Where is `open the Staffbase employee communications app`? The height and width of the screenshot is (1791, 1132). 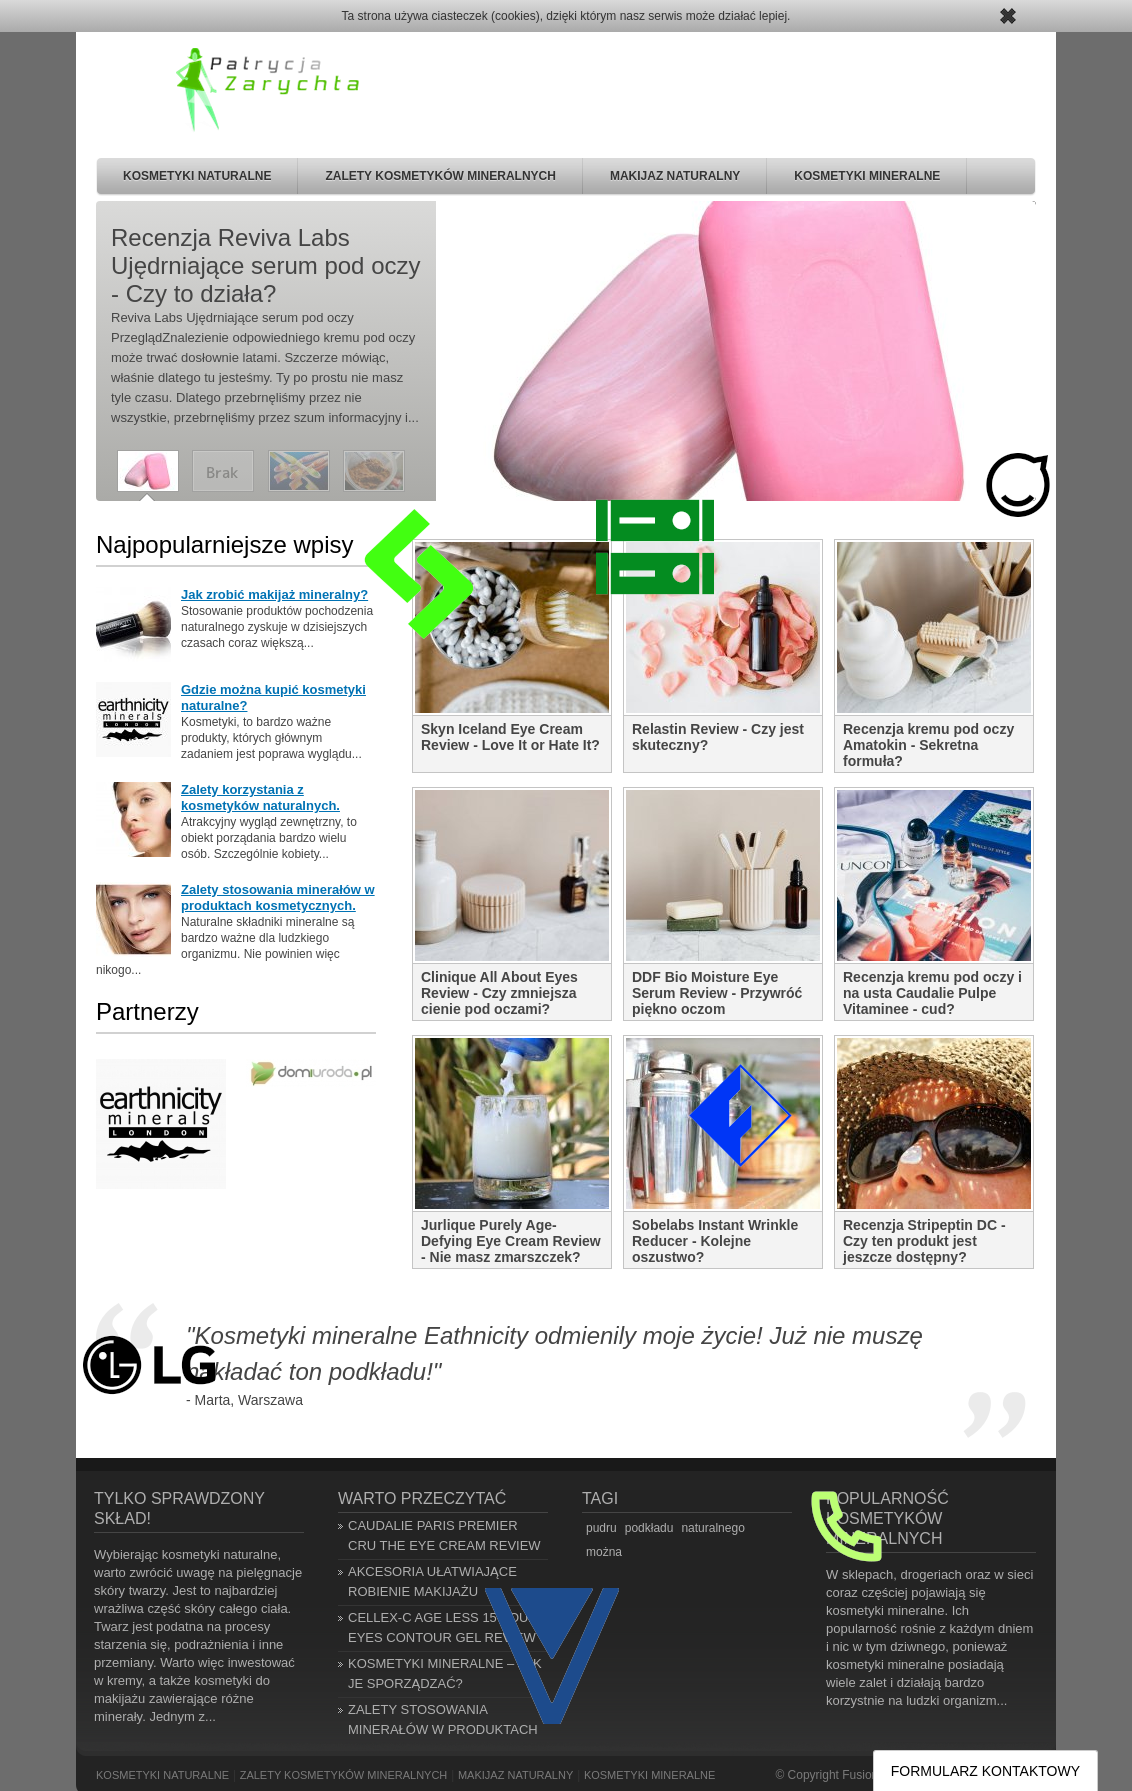 open the Staffbase employee communications app is located at coordinates (1018, 485).